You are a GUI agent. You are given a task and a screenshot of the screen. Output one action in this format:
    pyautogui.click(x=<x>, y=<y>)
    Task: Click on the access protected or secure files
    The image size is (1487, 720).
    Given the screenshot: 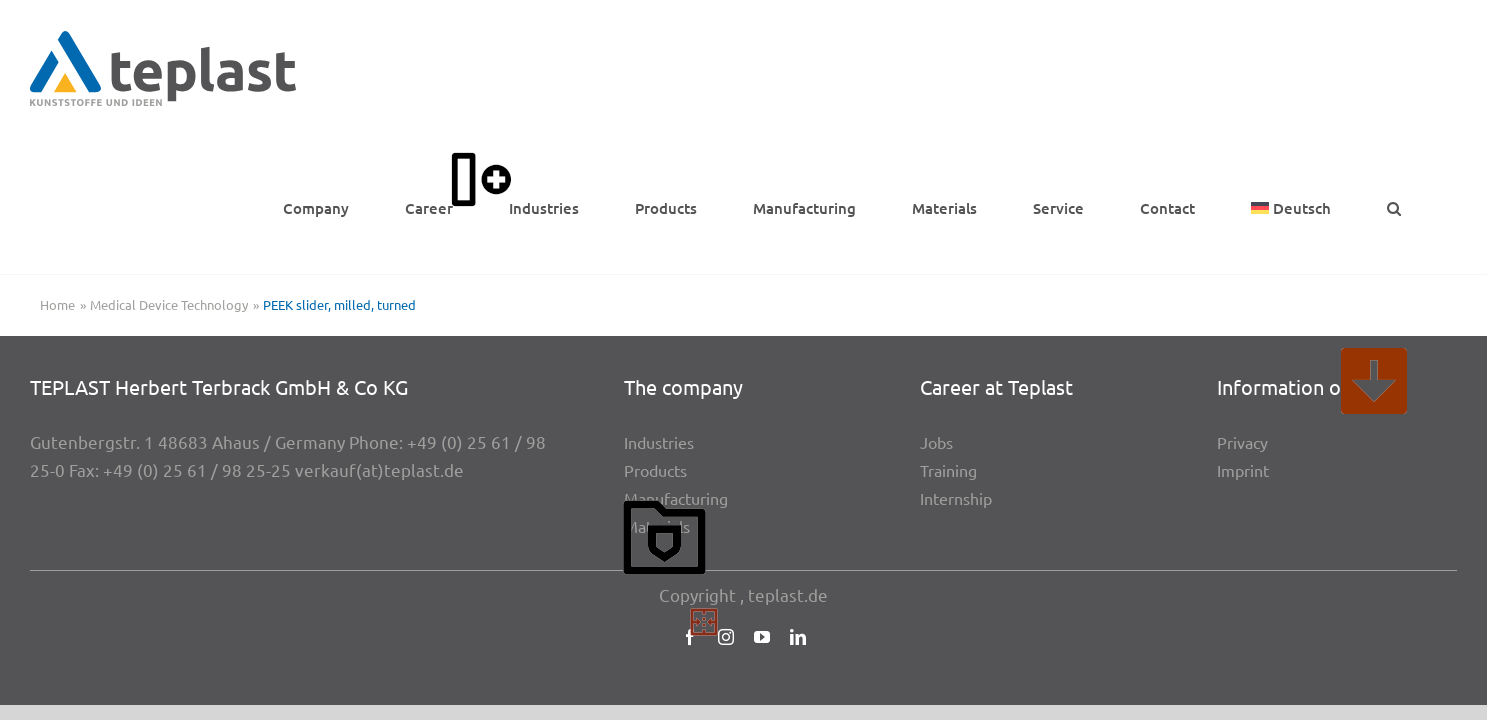 What is the action you would take?
    pyautogui.click(x=664, y=537)
    